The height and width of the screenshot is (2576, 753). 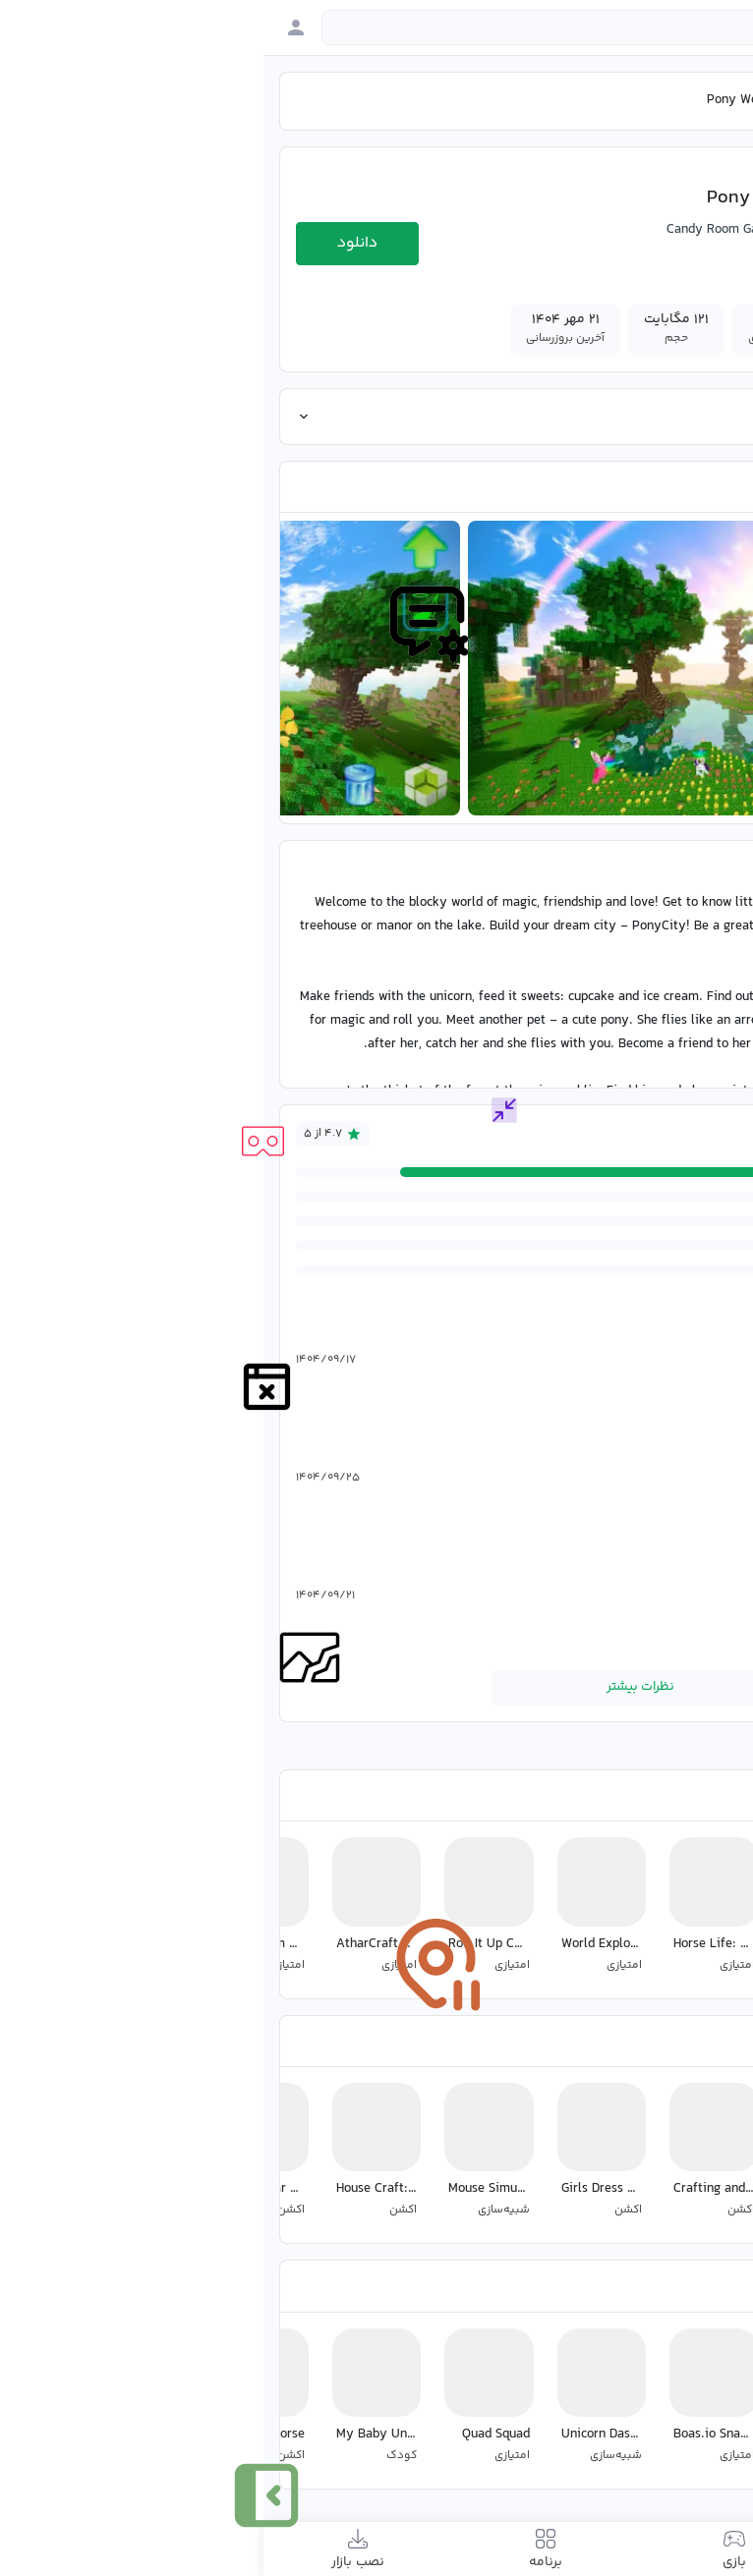 I want to click on access message settings, so click(x=427, y=619).